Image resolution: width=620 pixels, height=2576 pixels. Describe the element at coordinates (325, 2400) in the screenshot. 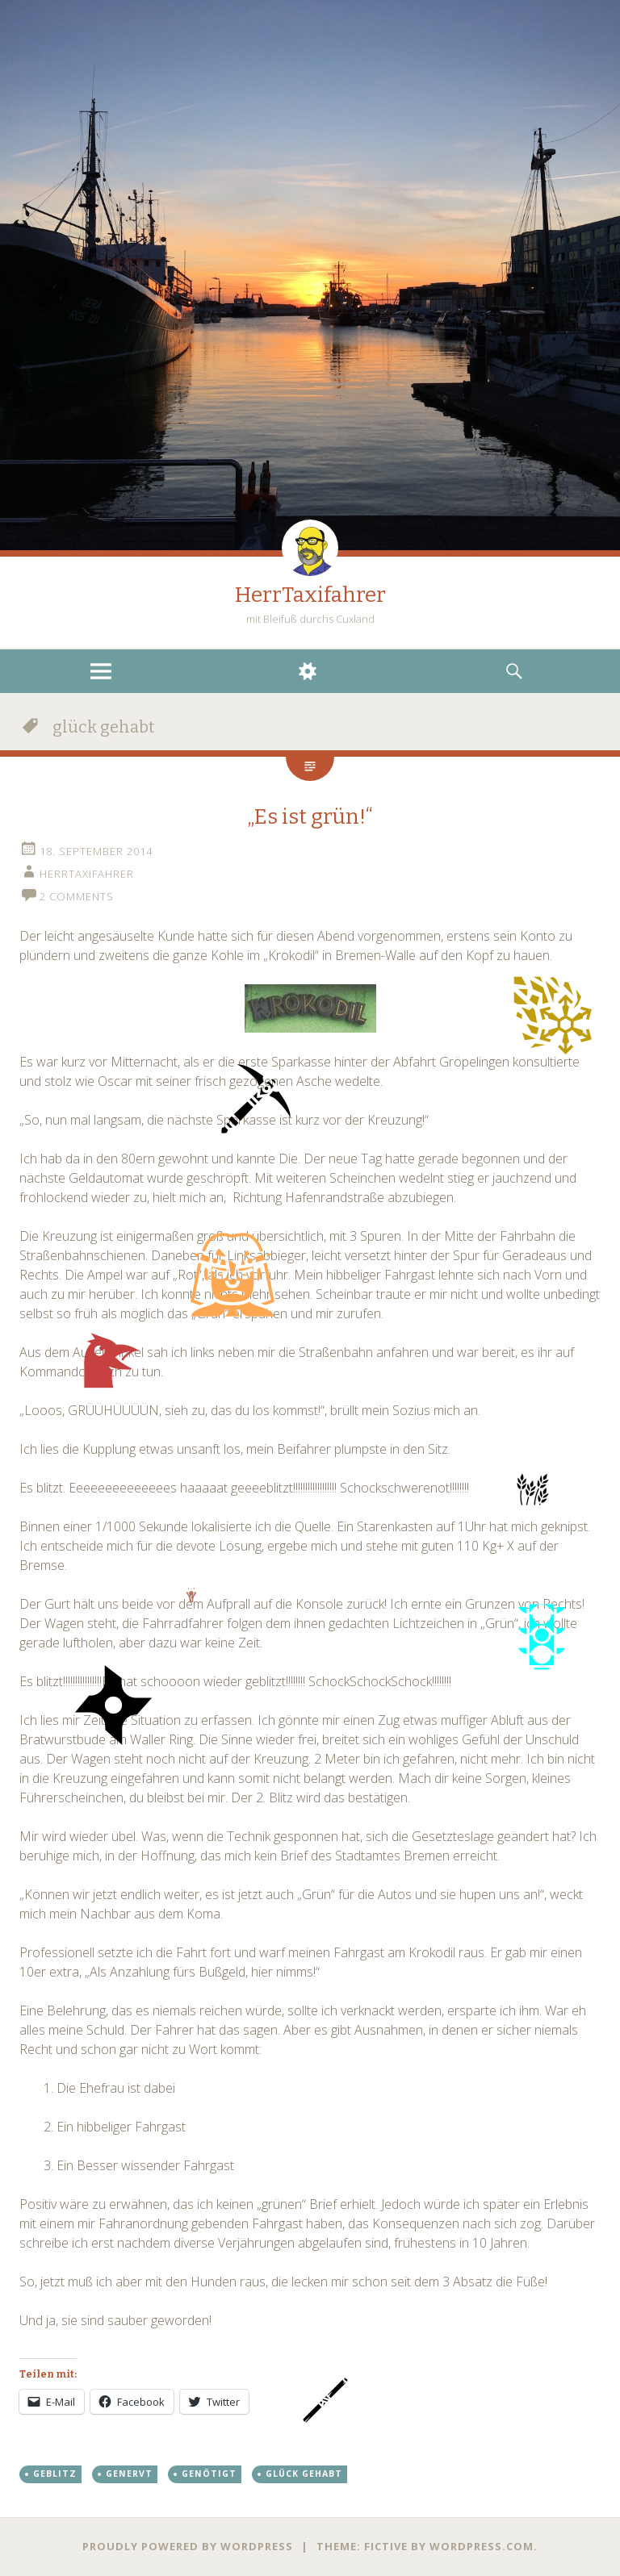

I see `select bo staff as your weapon` at that location.